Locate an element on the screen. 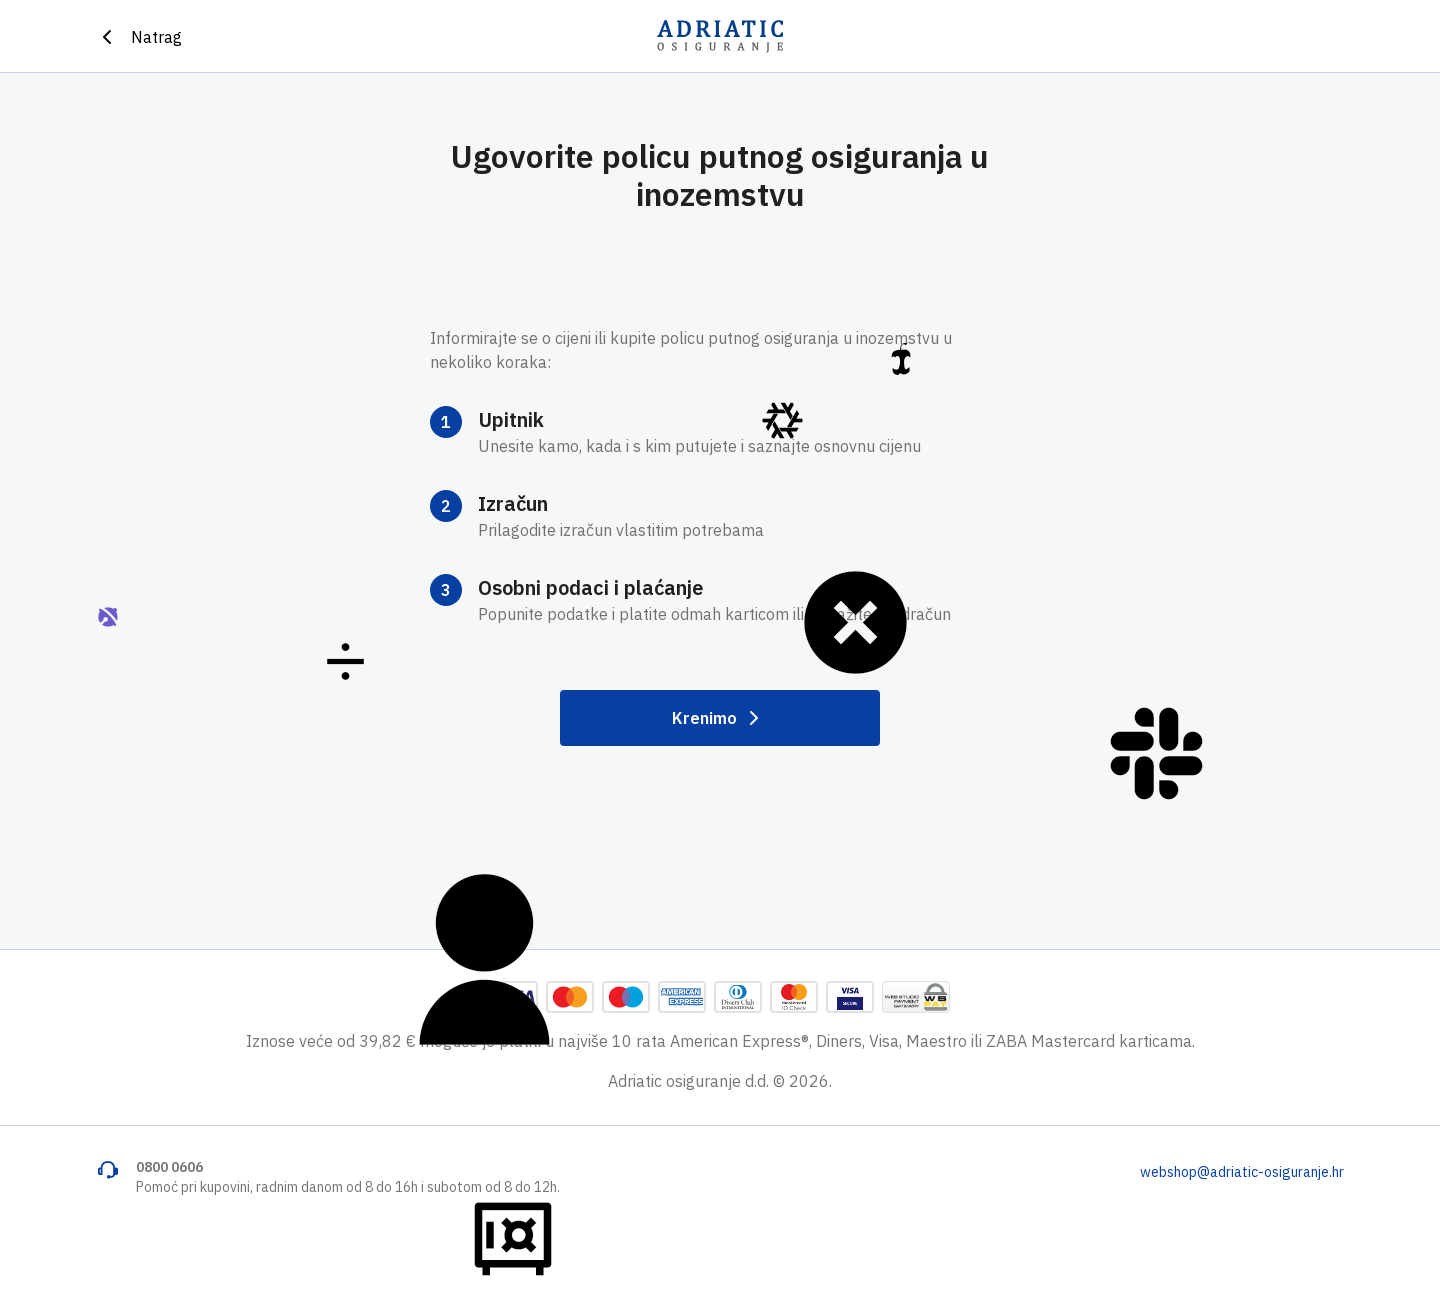 Image resolution: width=1440 pixels, height=1307 pixels. perform division calculation is located at coordinates (345, 661).